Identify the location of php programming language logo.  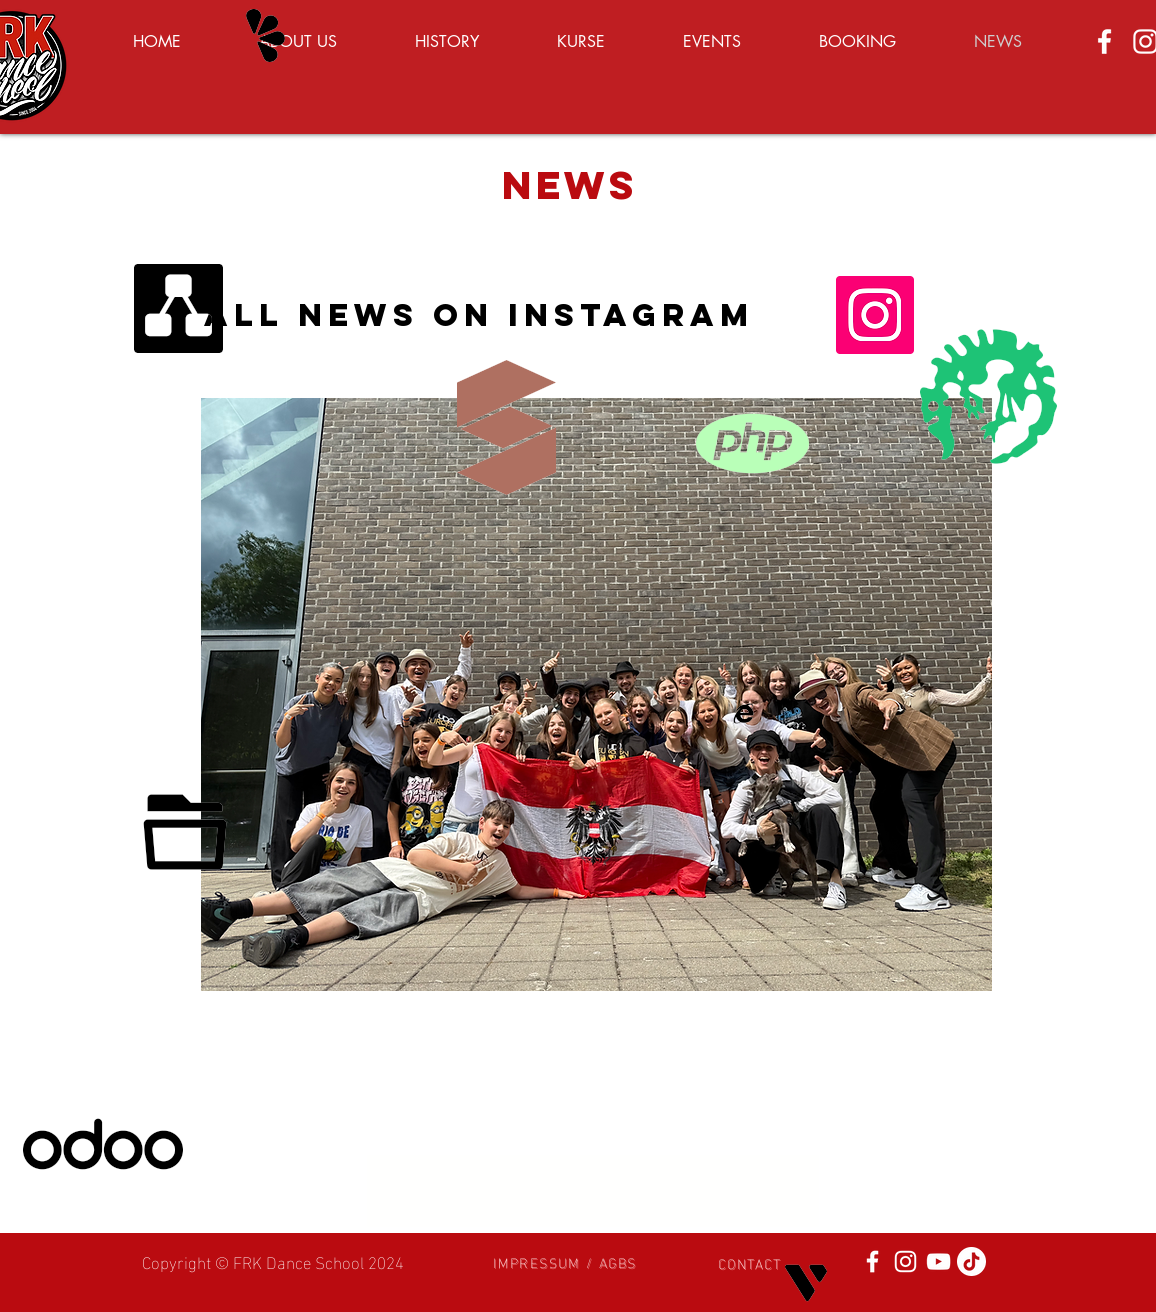
(752, 443).